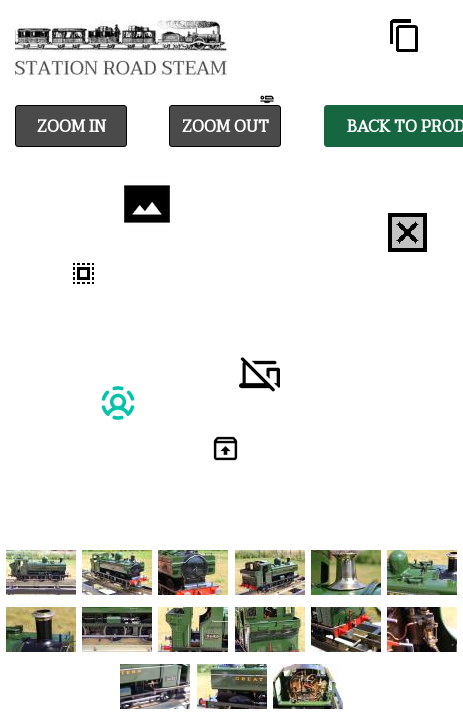  I want to click on unarchive or restore an item, so click(225, 448).